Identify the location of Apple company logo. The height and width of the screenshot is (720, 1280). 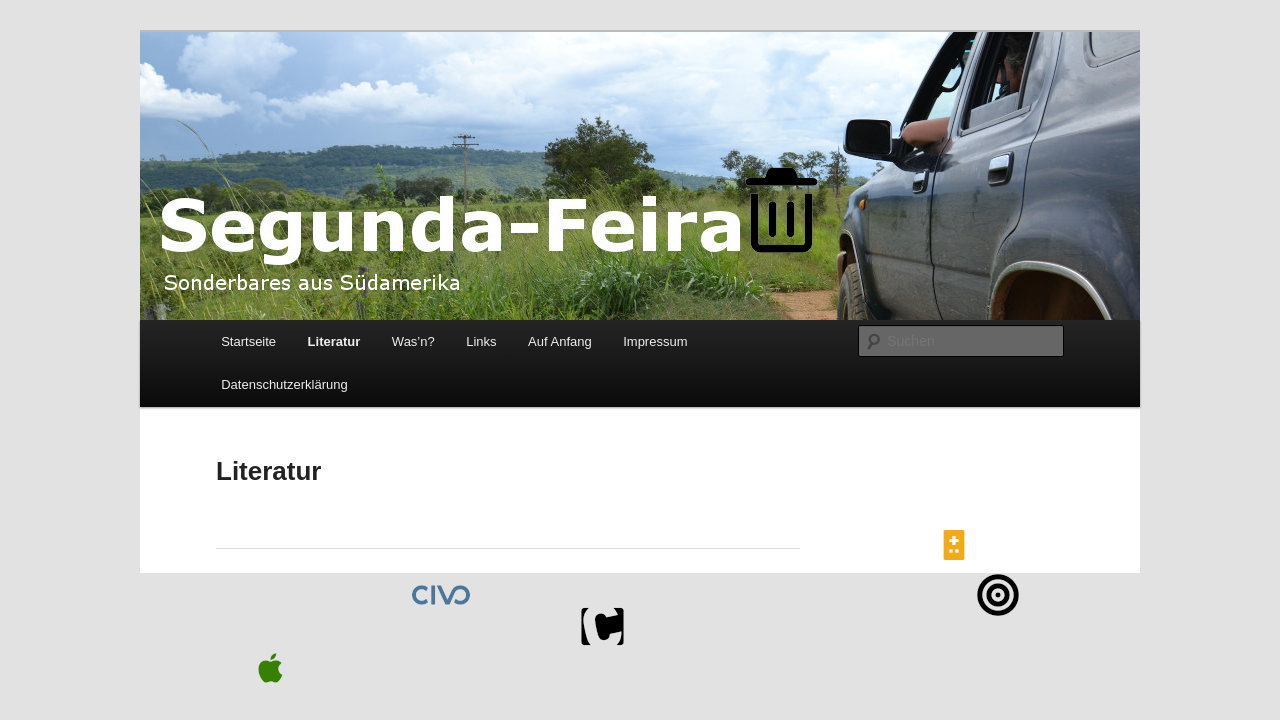
(271, 668).